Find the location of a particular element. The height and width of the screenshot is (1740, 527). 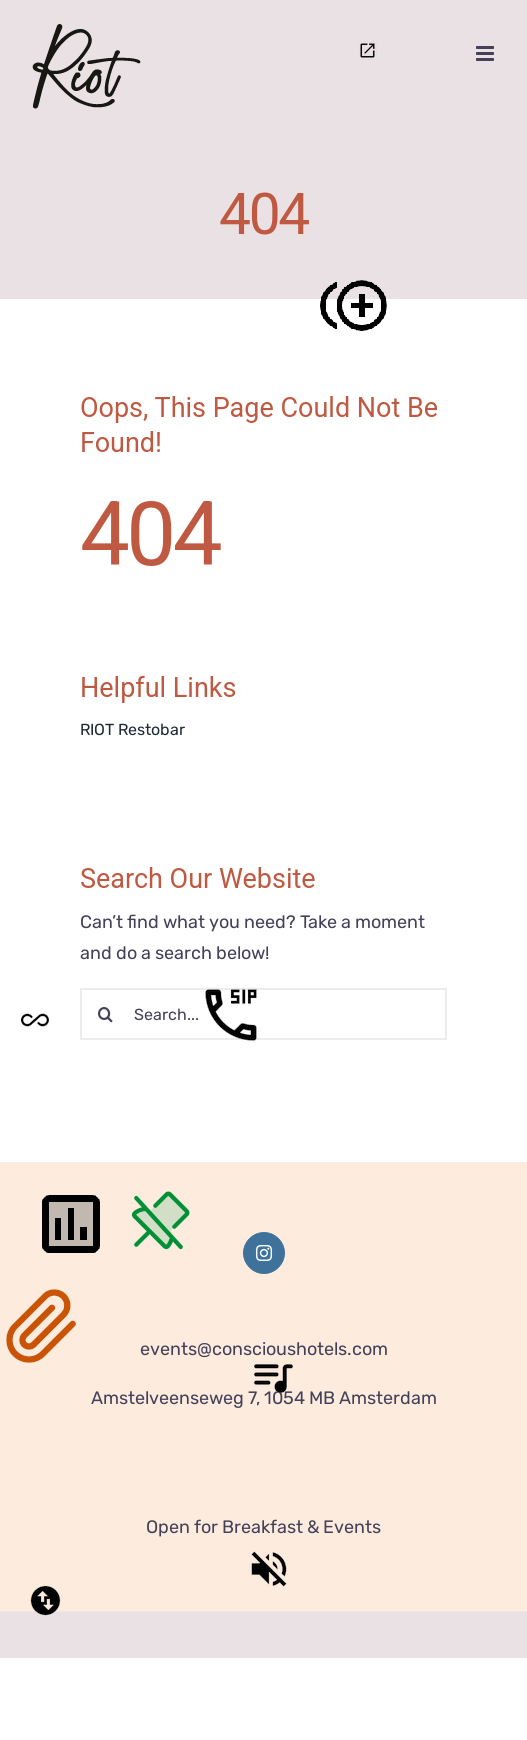

swap or reorder items vertically is located at coordinates (45, 1600).